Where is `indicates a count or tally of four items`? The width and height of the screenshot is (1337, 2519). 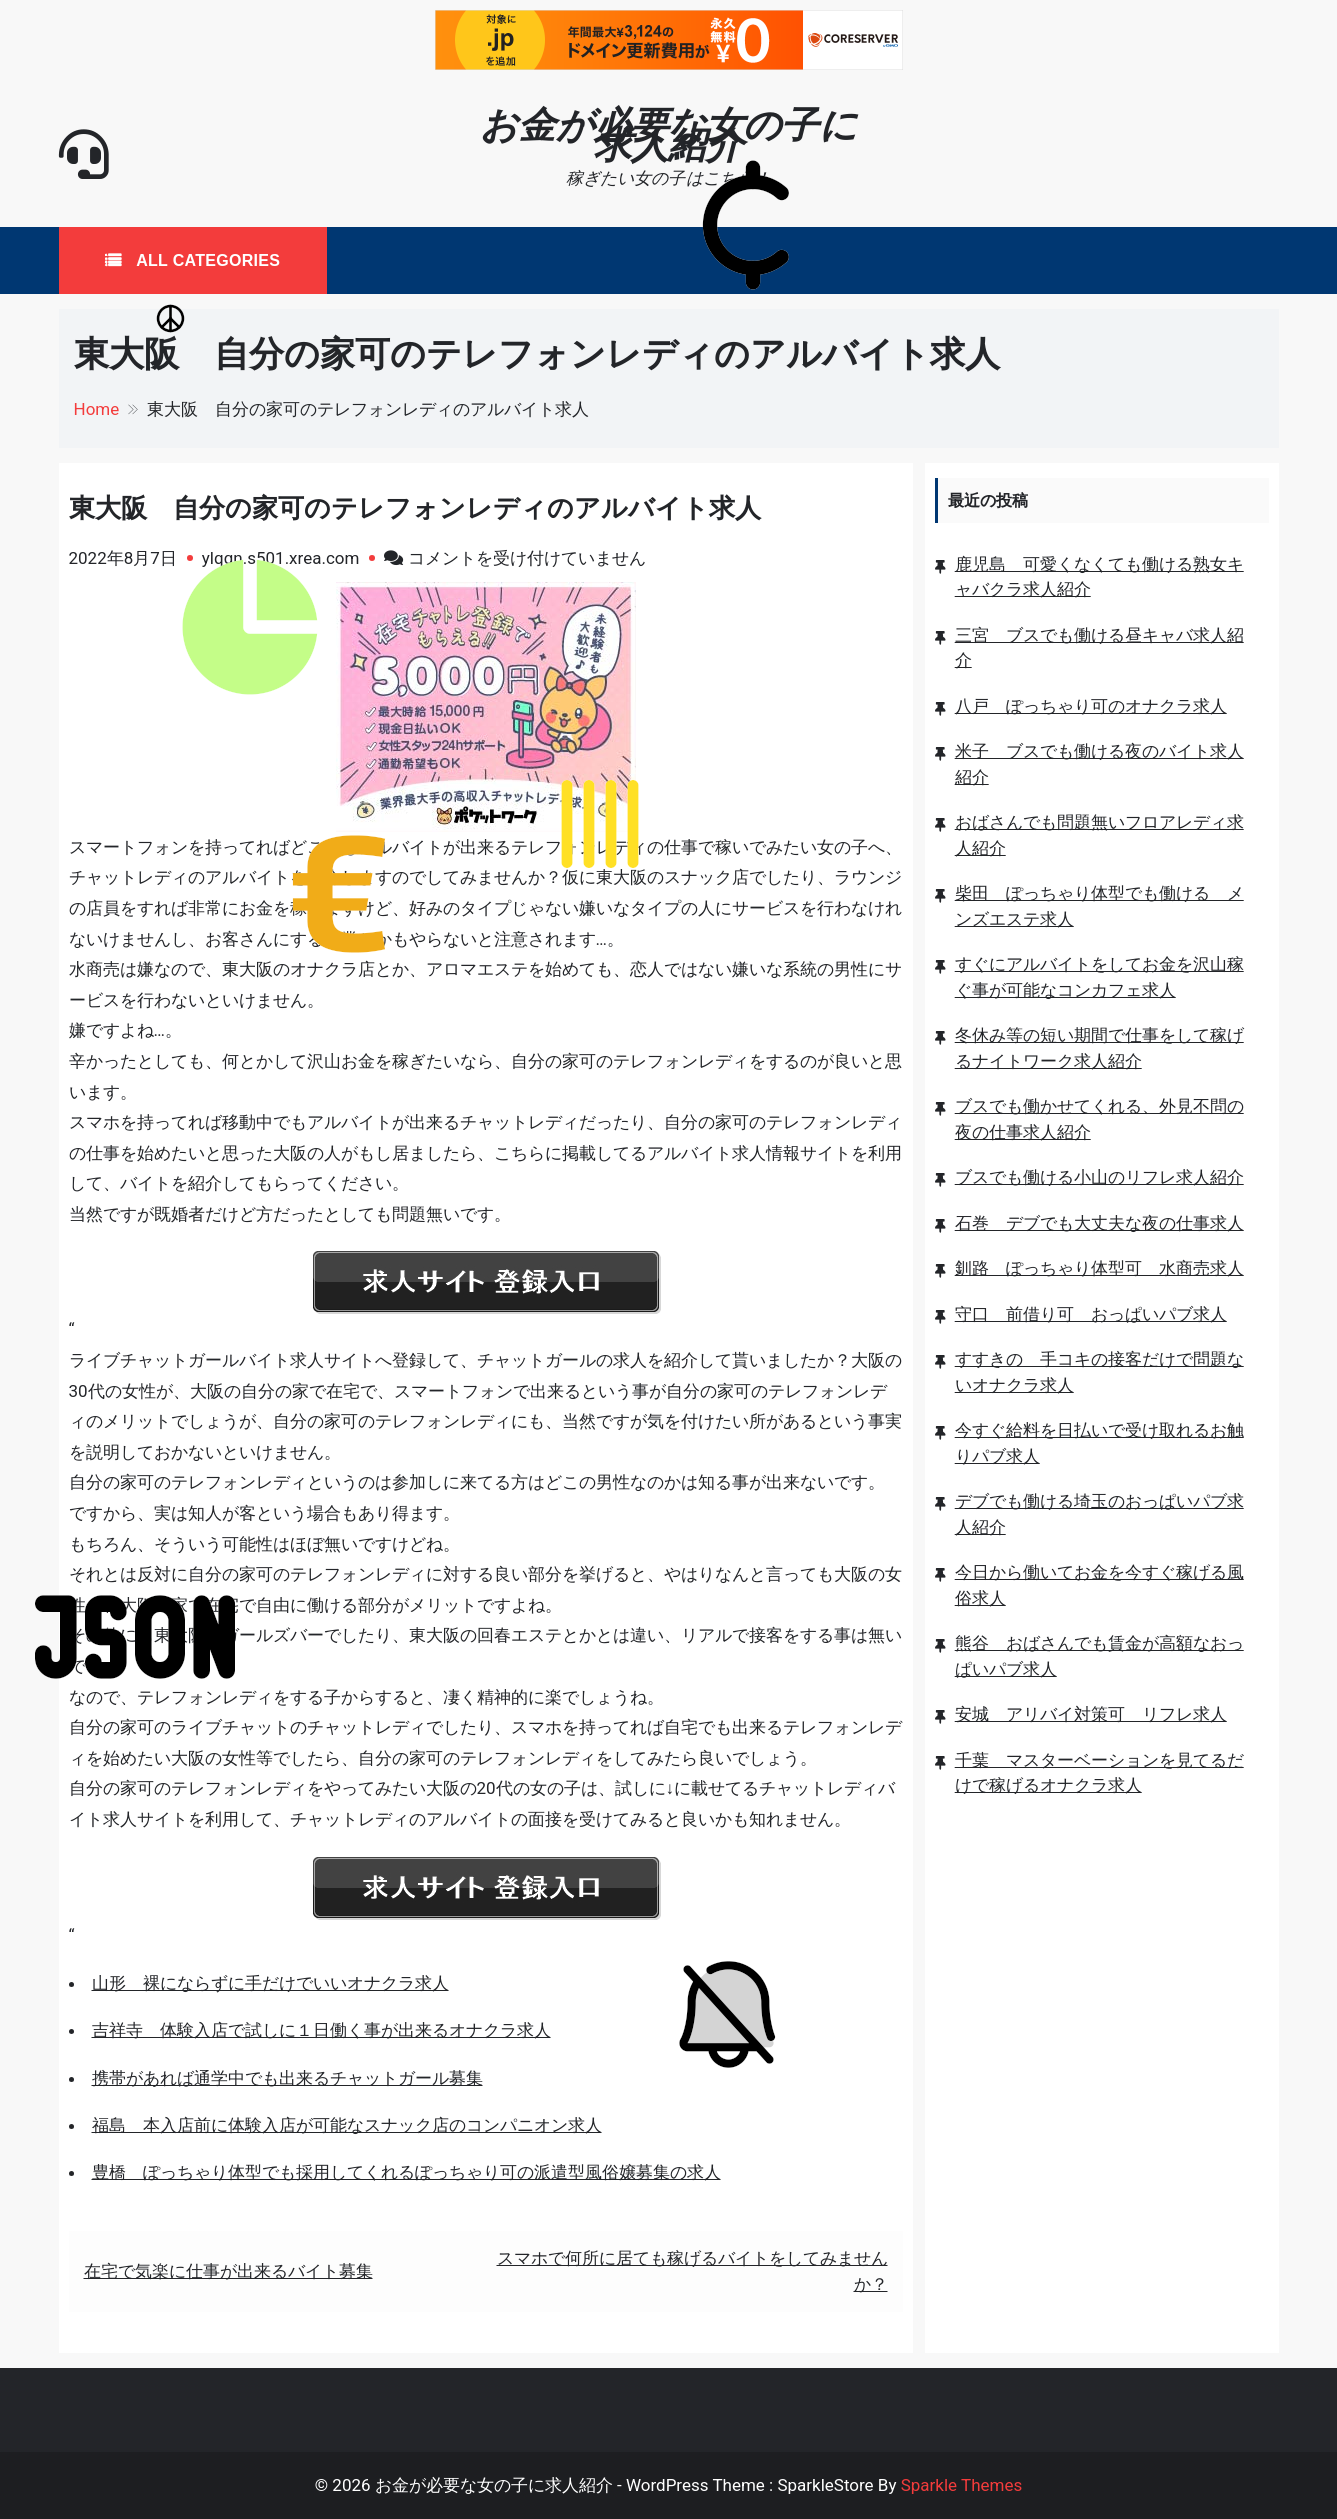 indicates a count or tally of four items is located at coordinates (600, 824).